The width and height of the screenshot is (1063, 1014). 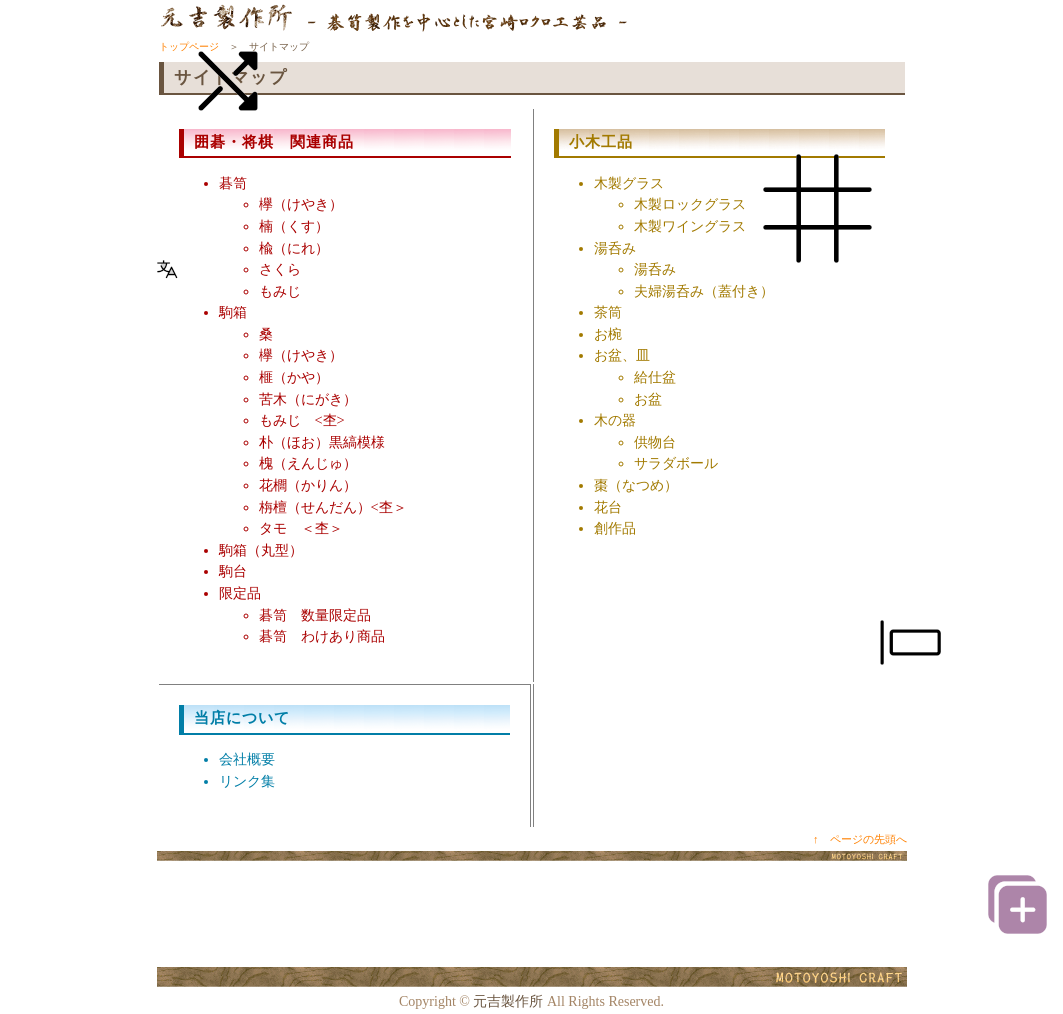 What do you see at coordinates (1017, 904) in the screenshot?
I see `duplicate or copy an item` at bounding box center [1017, 904].